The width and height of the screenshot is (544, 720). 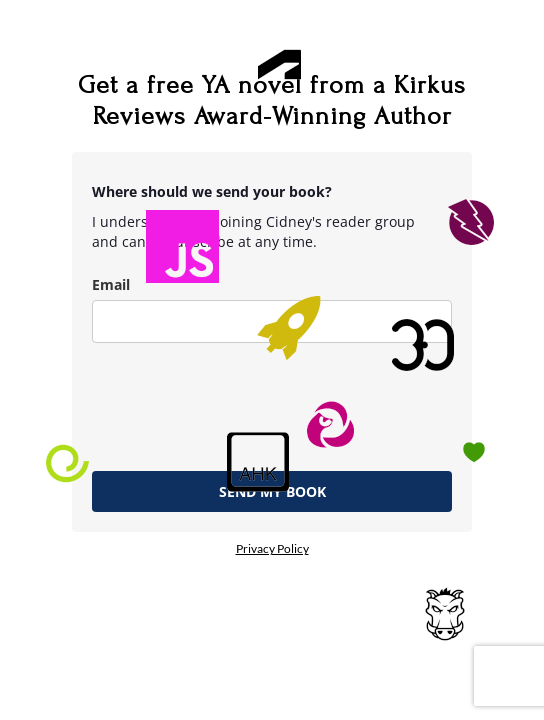 I want to click on Rocket.Chat messaging platform logo, so click(x=289, y=328).